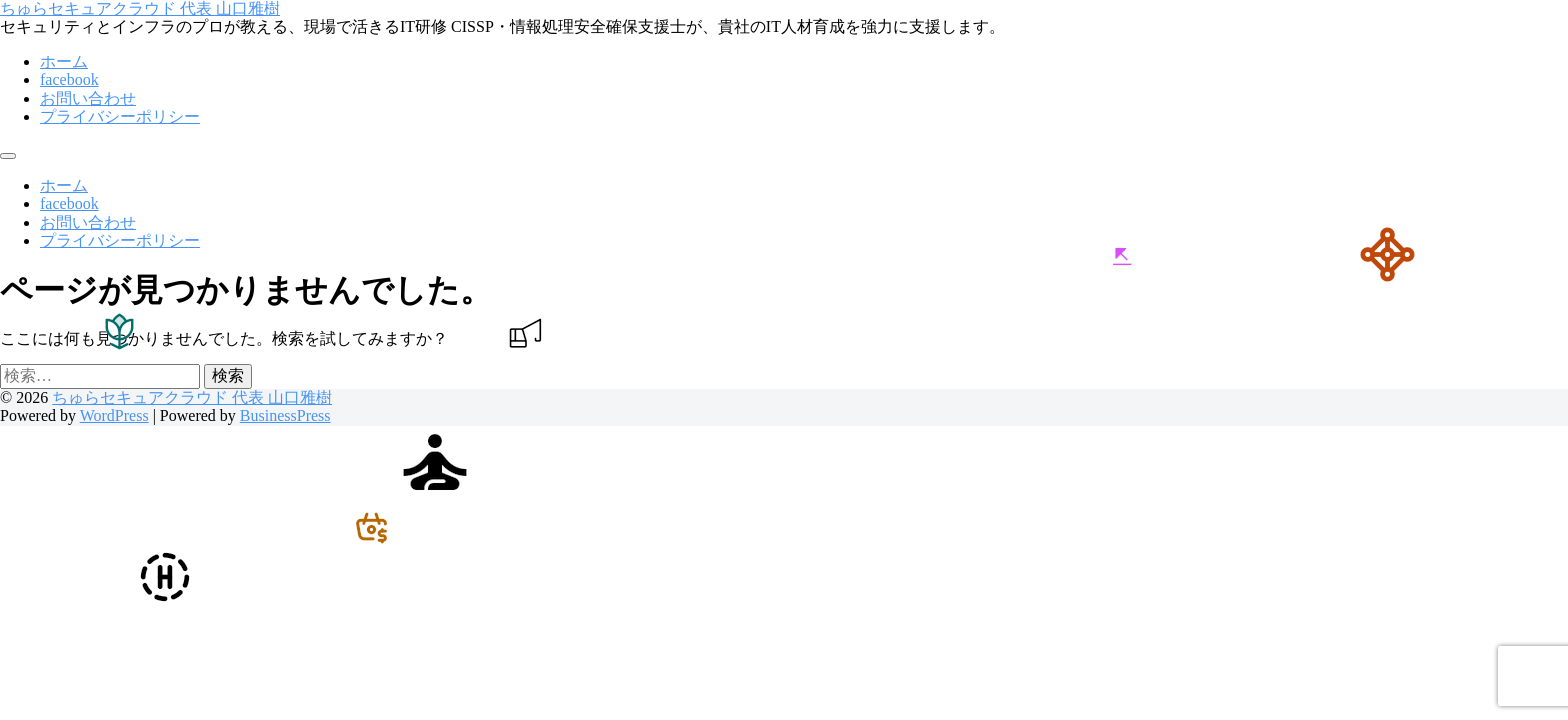 Image resolution: width=1568 pixels, height=720 pixels. I want to click on navigate to the top-left or beginning of content, so click(1121, 256).